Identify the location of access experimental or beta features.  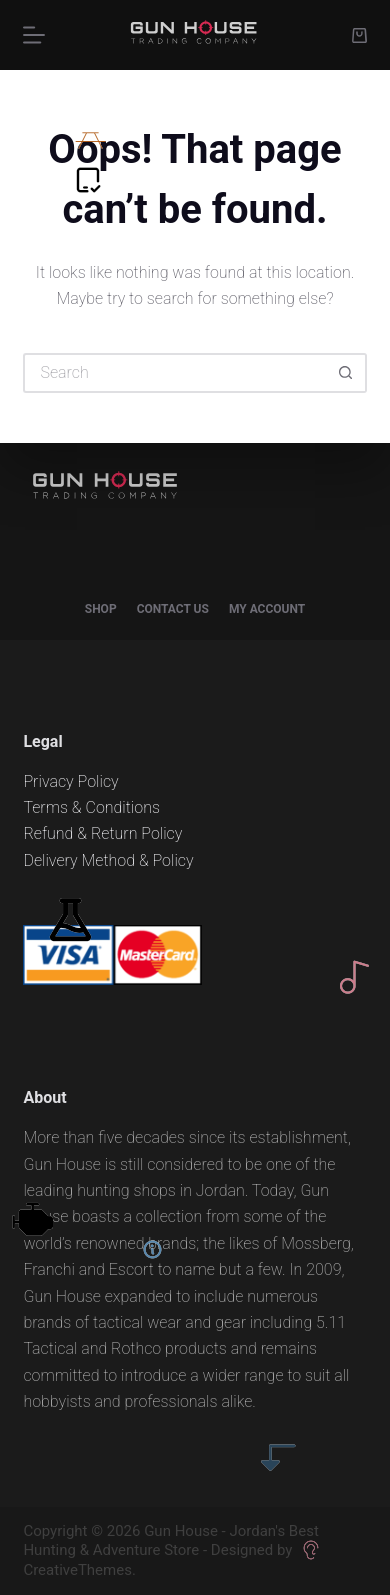
(70, 920).